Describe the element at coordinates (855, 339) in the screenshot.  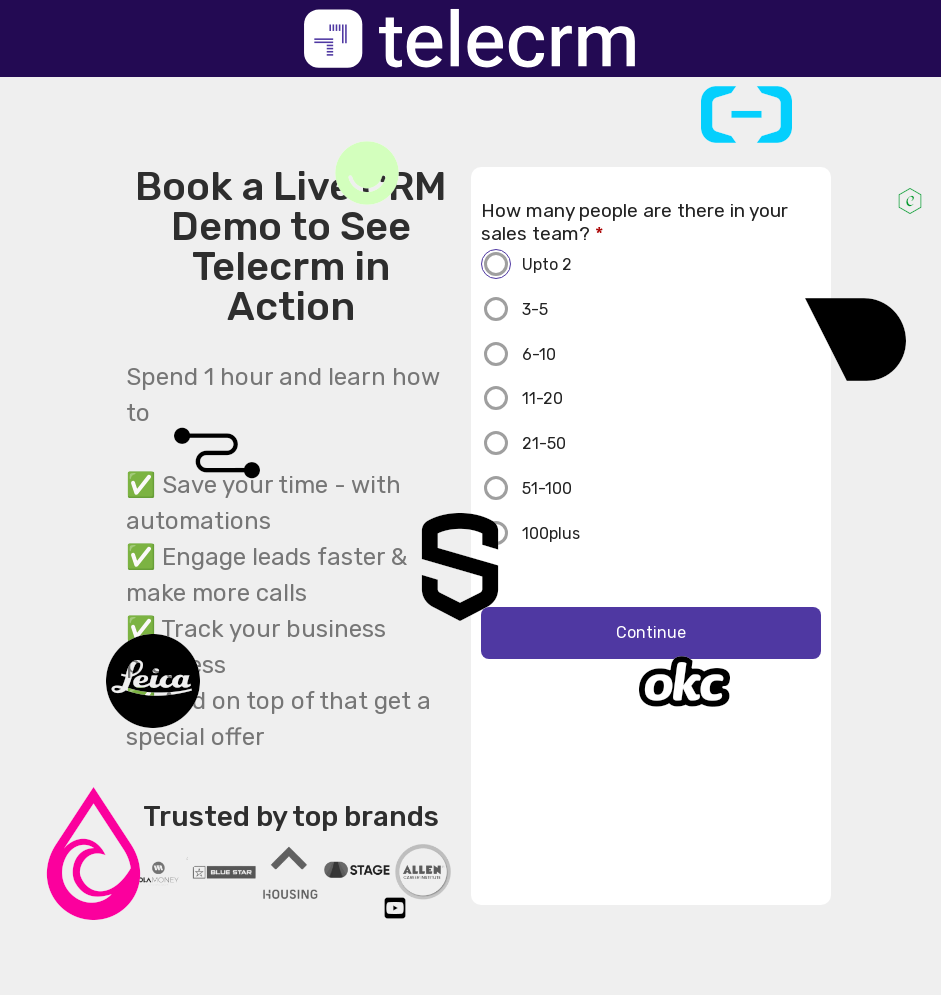
I see `open netdata monitoring dashboard` at that location.